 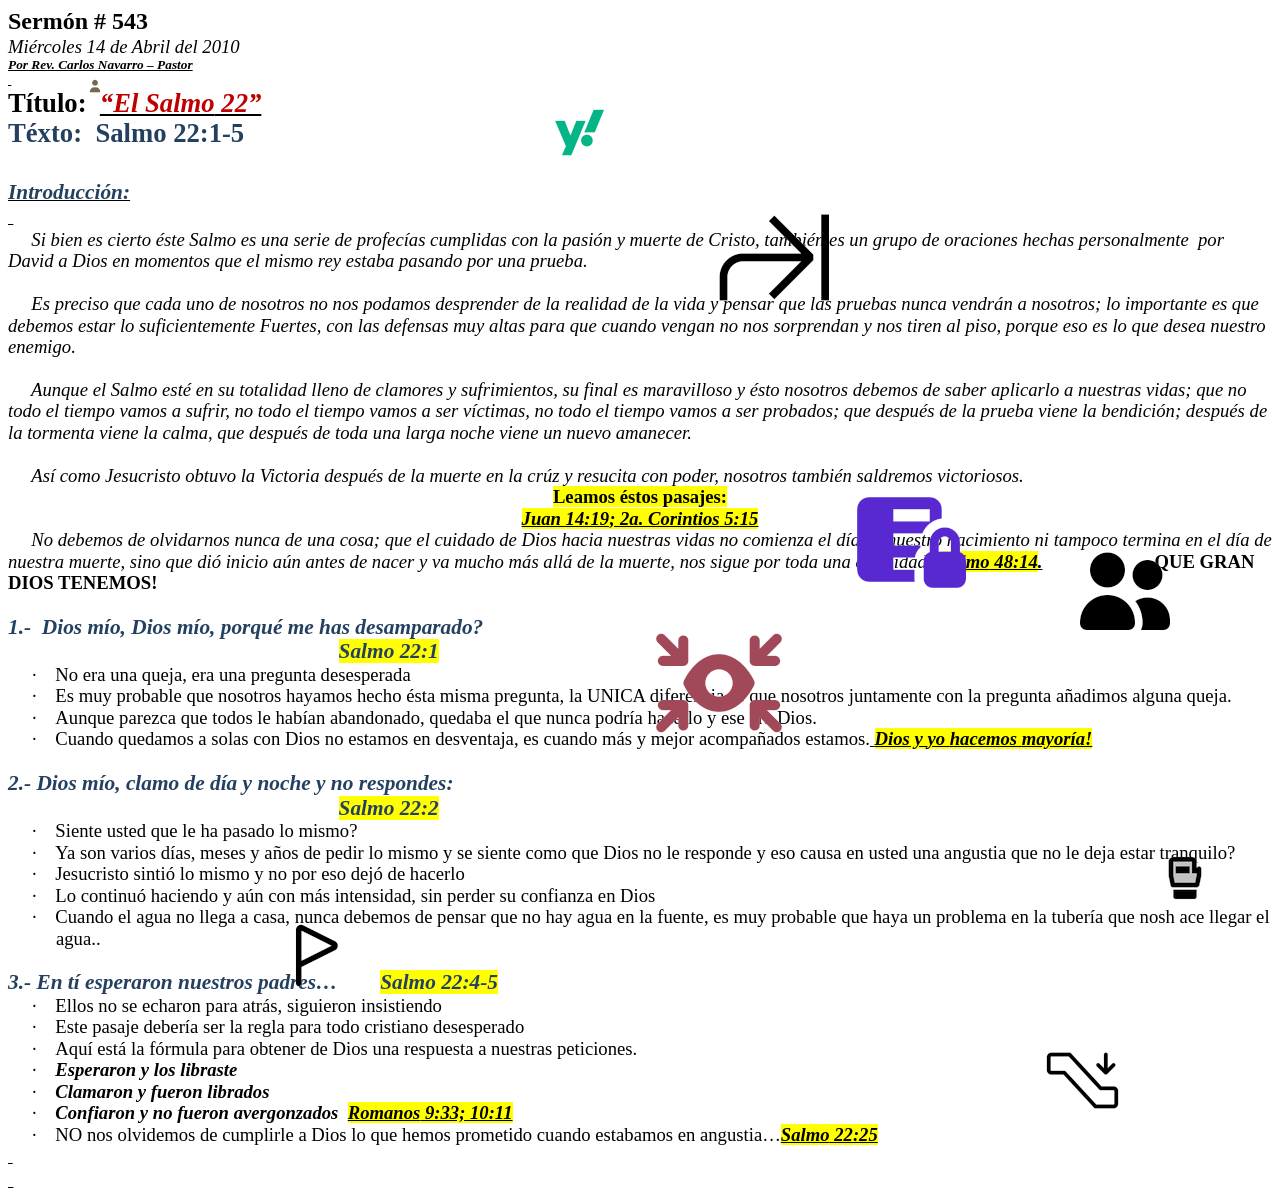 I want to click on view your profile, so click(x=95, y=86).